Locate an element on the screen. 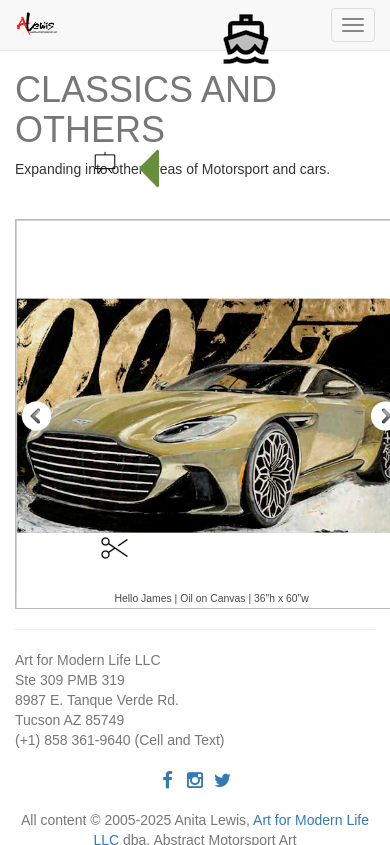 This screenshot has height=845, width=390. get directions by ferry or boat is located at coordinates (246, 39).